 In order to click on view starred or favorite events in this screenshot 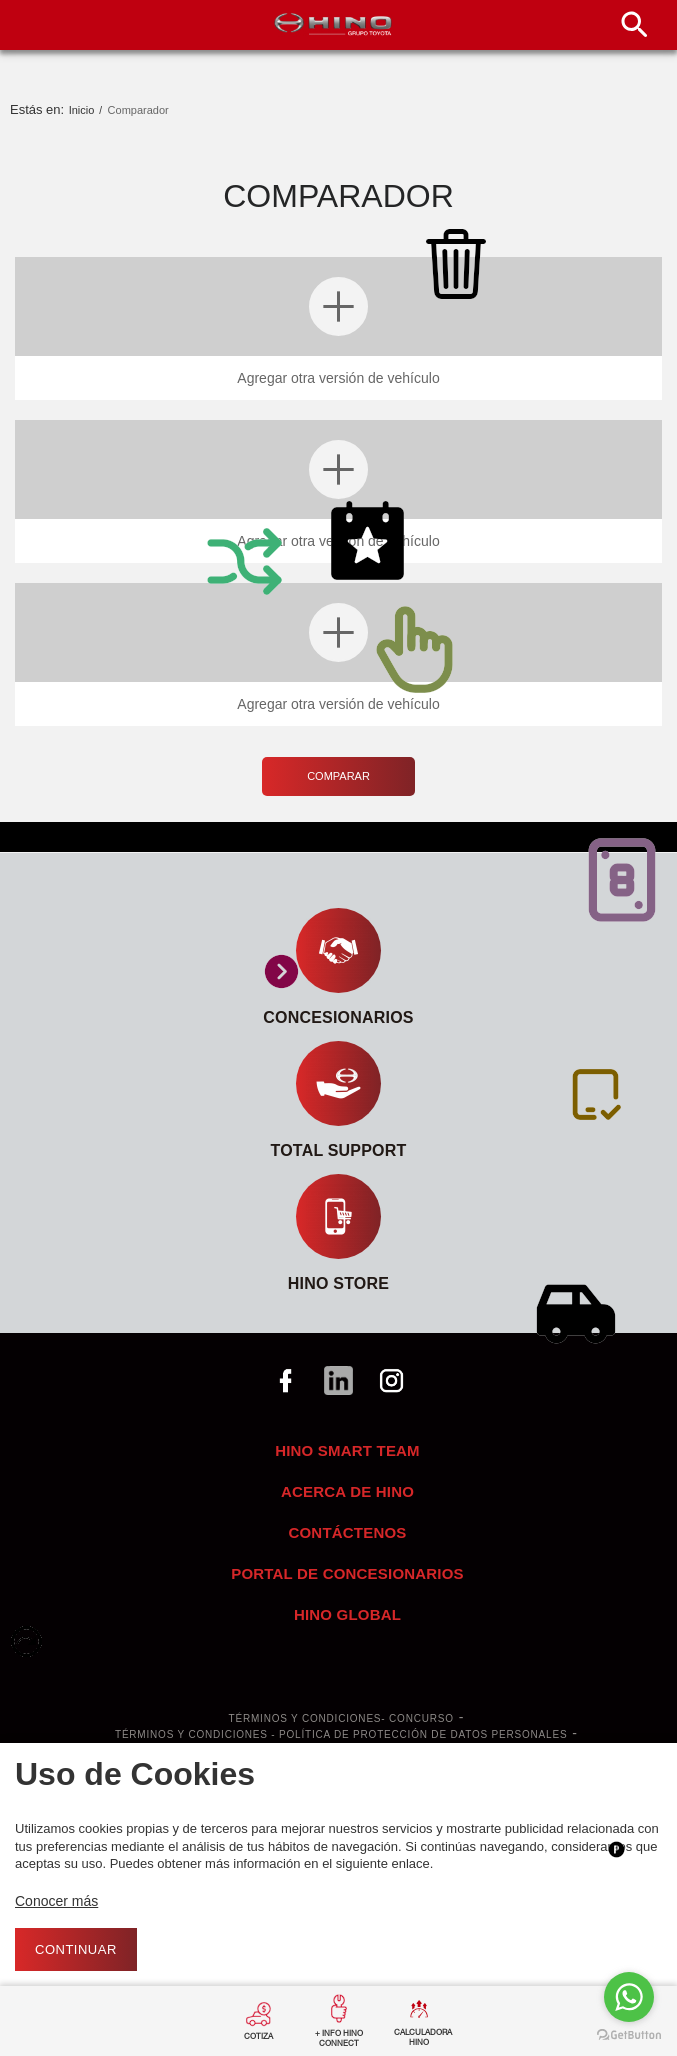, I will do `click(367, 543)`.